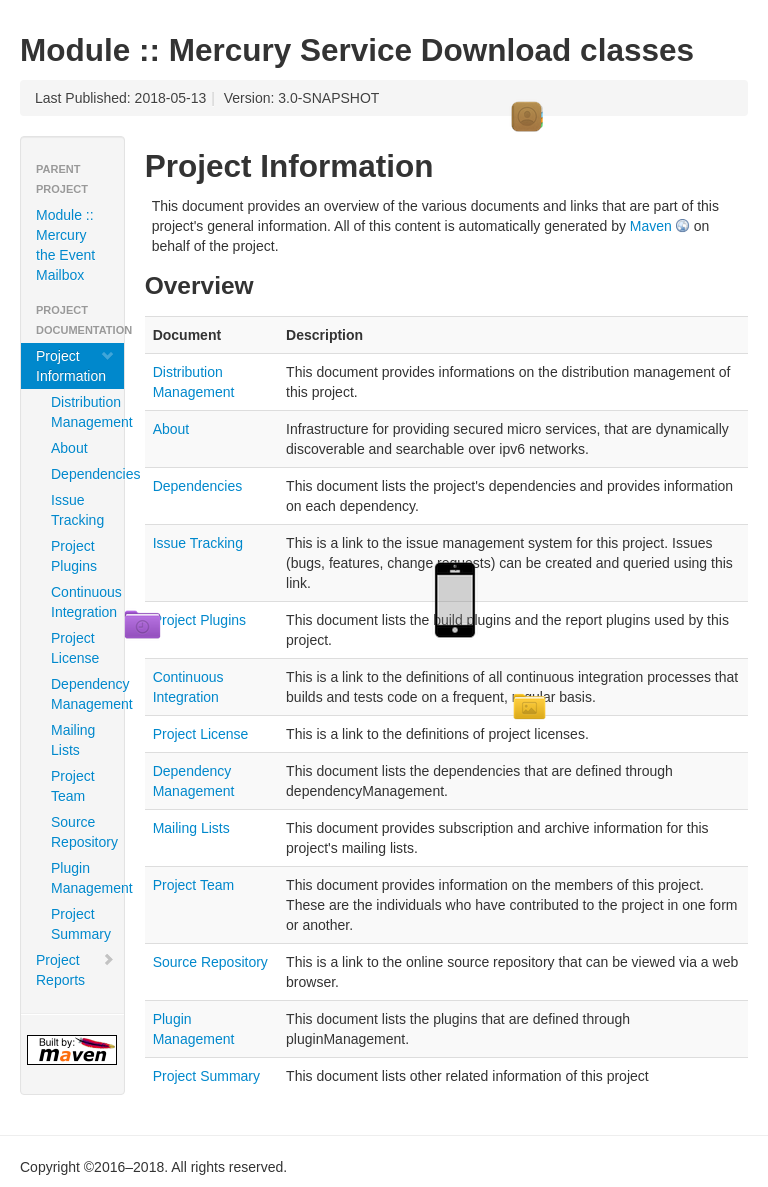  Describe the element at coordinates (529, 706) in the screenshot. I see `open your images folder` at that location.